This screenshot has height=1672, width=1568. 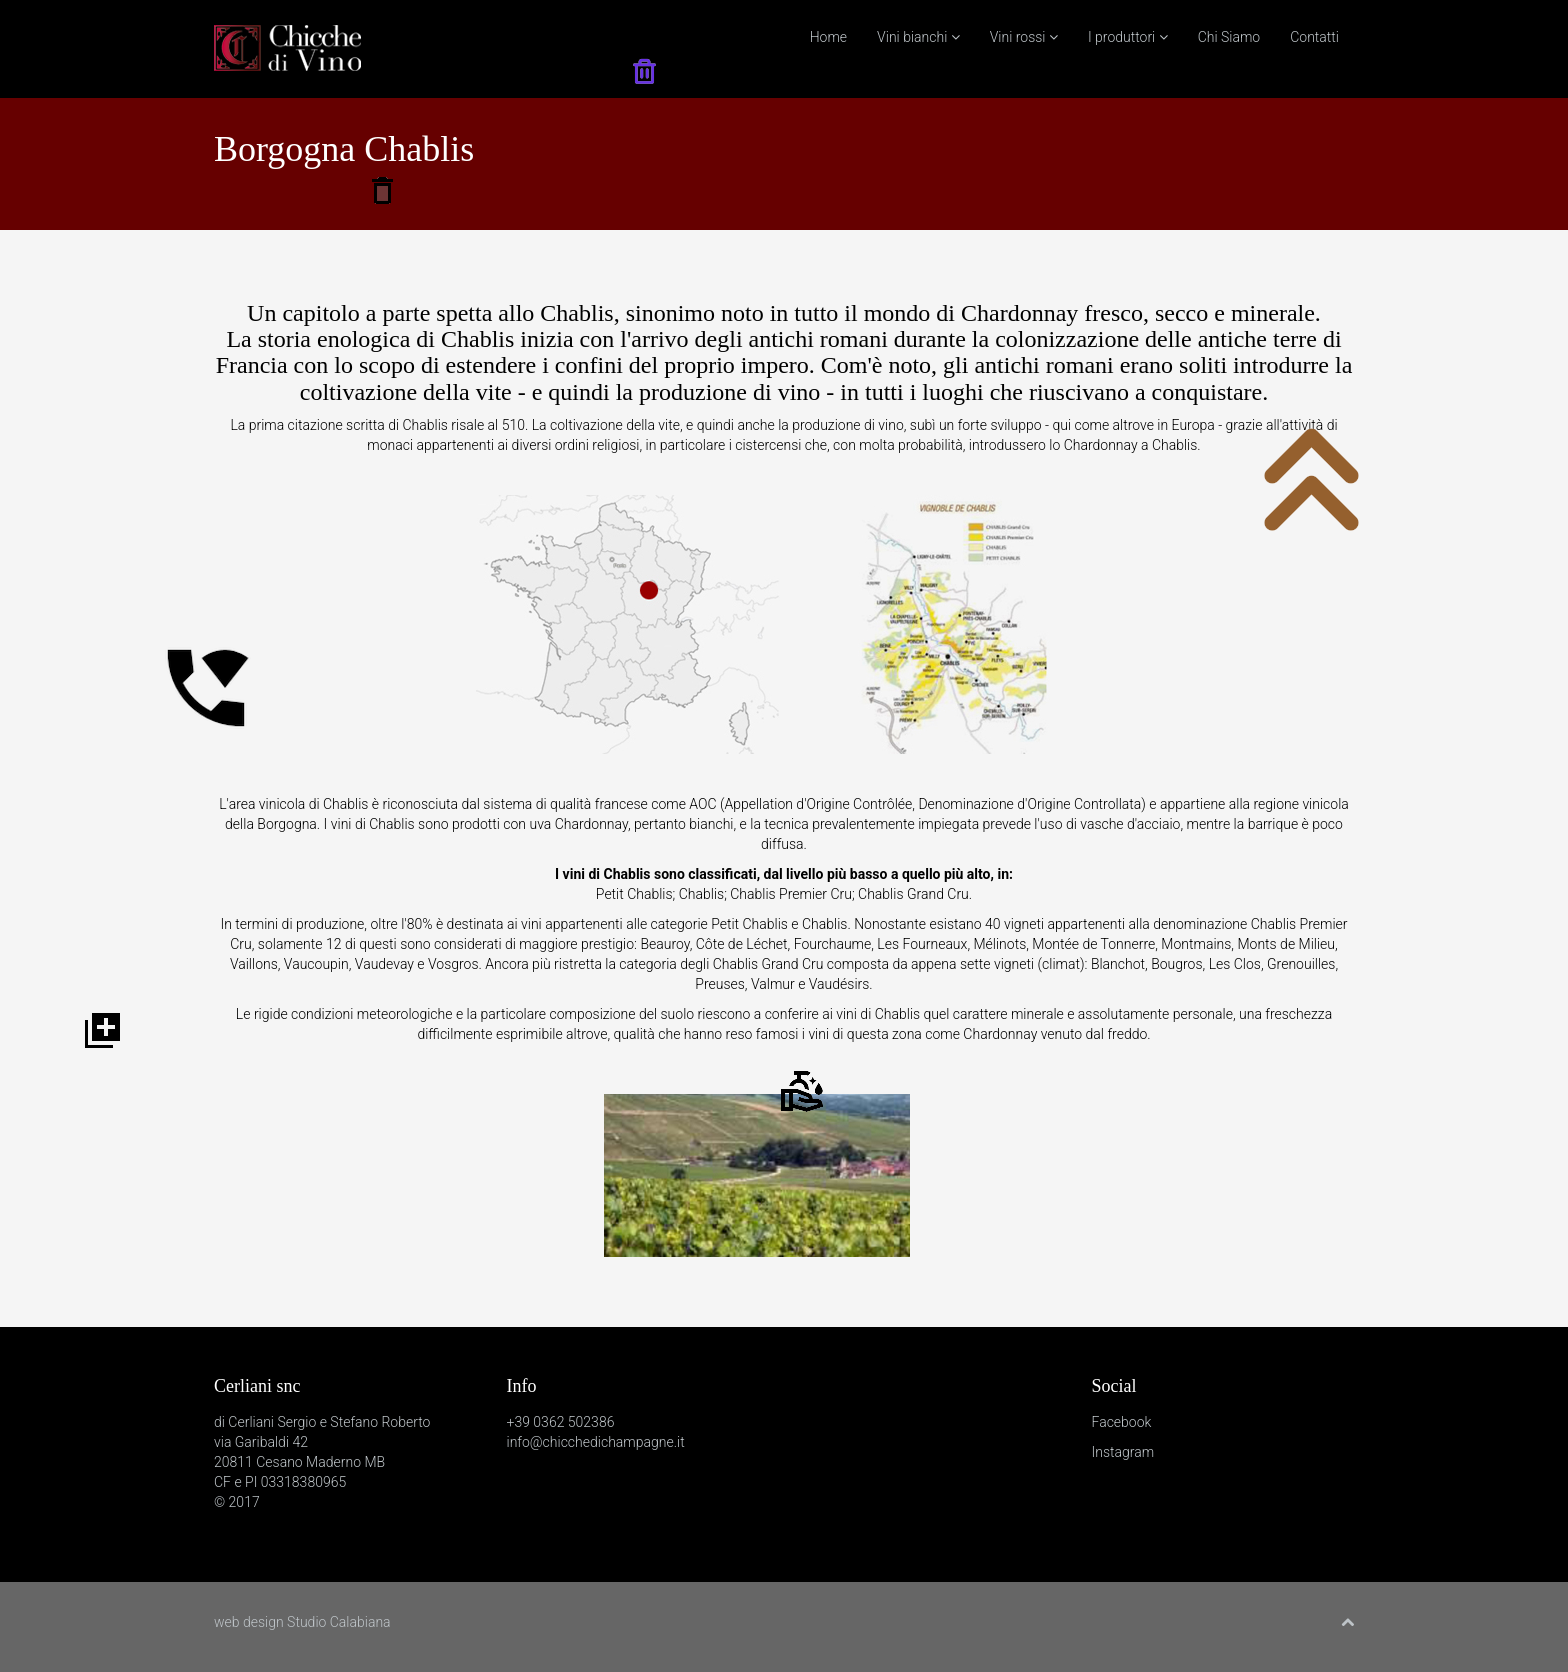 I want to click on enable wifi calling feature, so click(x=206, y=688).